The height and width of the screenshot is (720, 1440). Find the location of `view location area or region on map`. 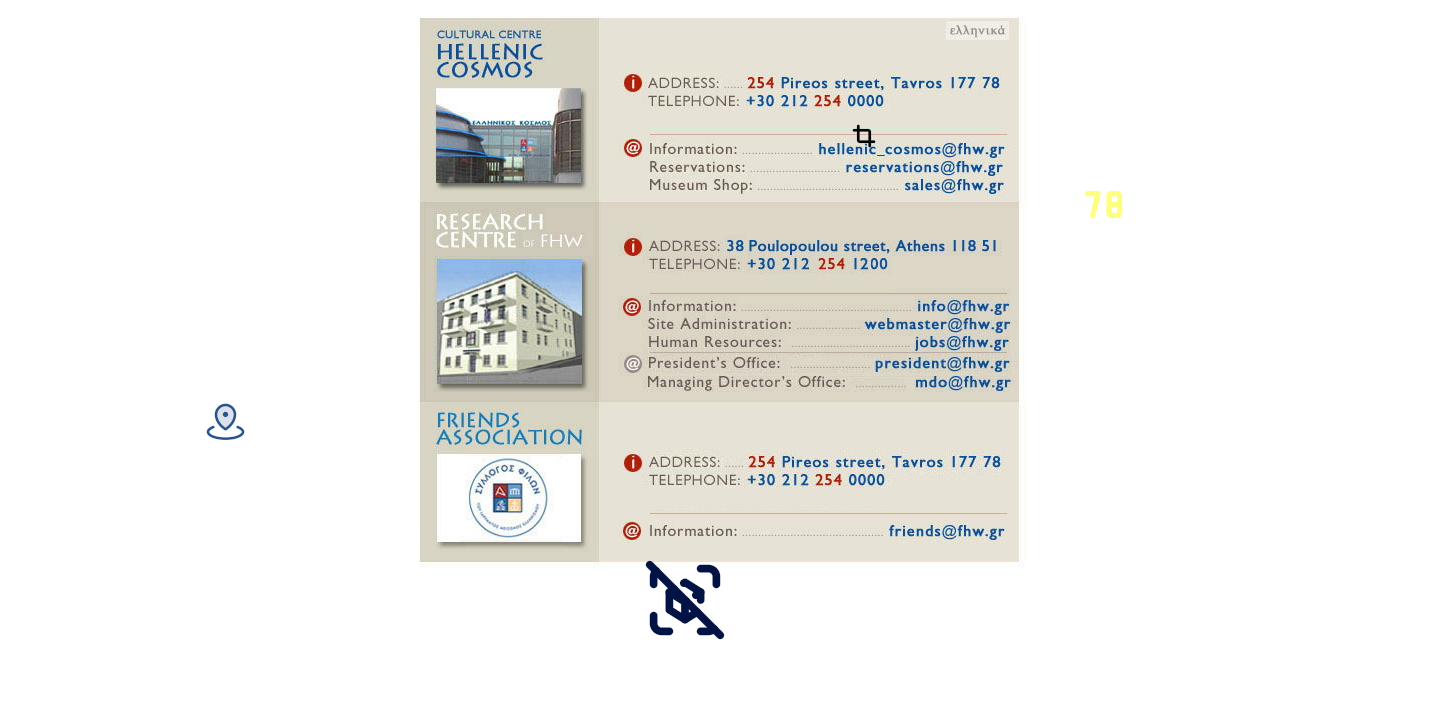

view location area or region on map is located at coordinates (225, 422).